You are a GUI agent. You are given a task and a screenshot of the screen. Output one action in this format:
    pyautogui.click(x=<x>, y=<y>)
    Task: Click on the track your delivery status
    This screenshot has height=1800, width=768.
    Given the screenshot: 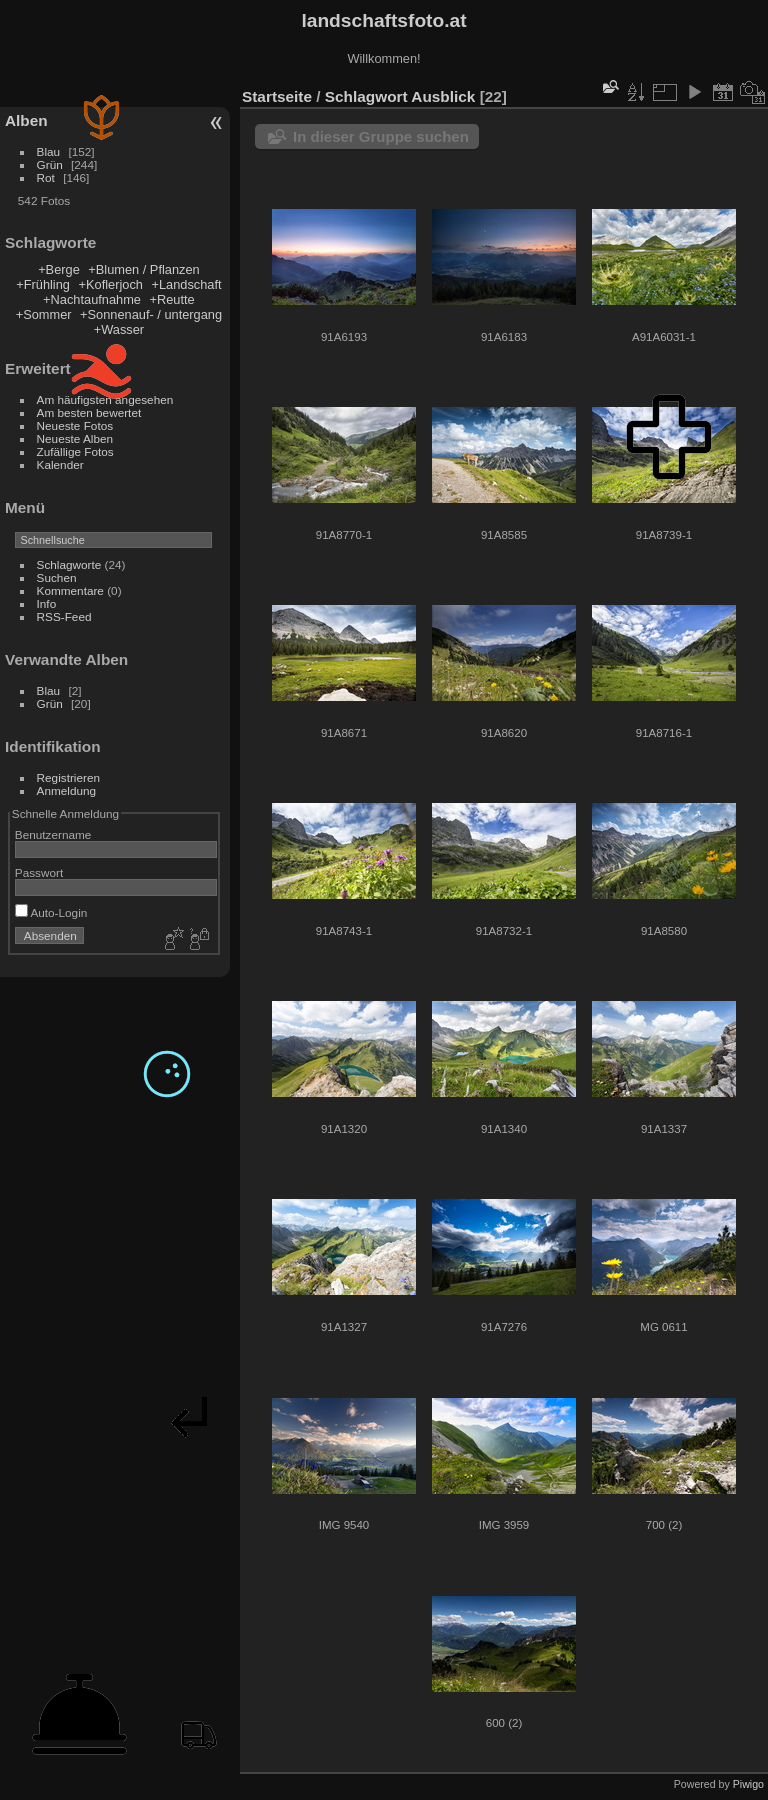 What is the action you would take?
    pyautogui.click(x=199, y=1734)
    